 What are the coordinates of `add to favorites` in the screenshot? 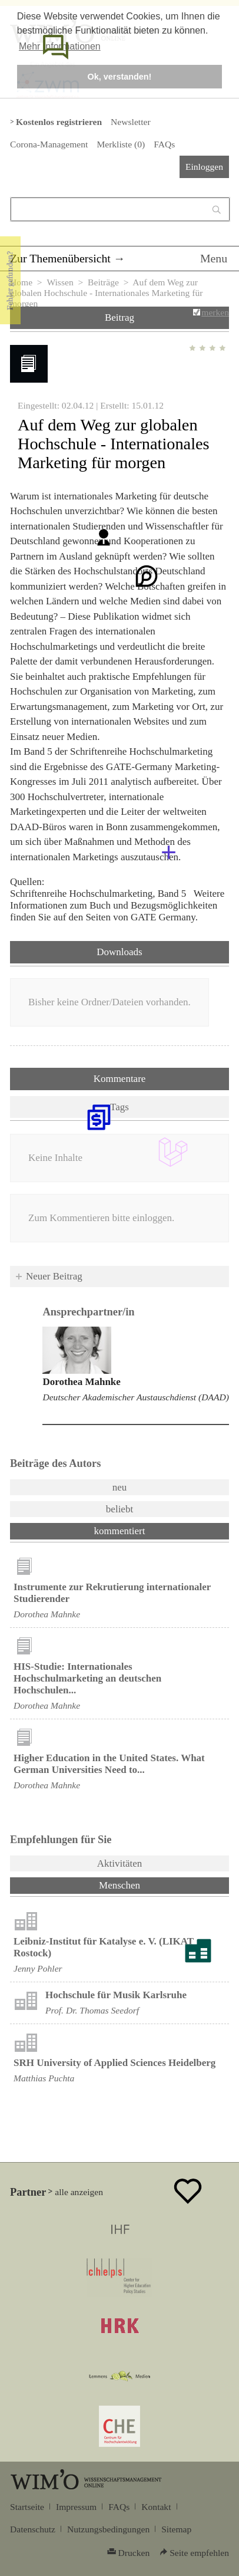 It's located at (188, 2191).